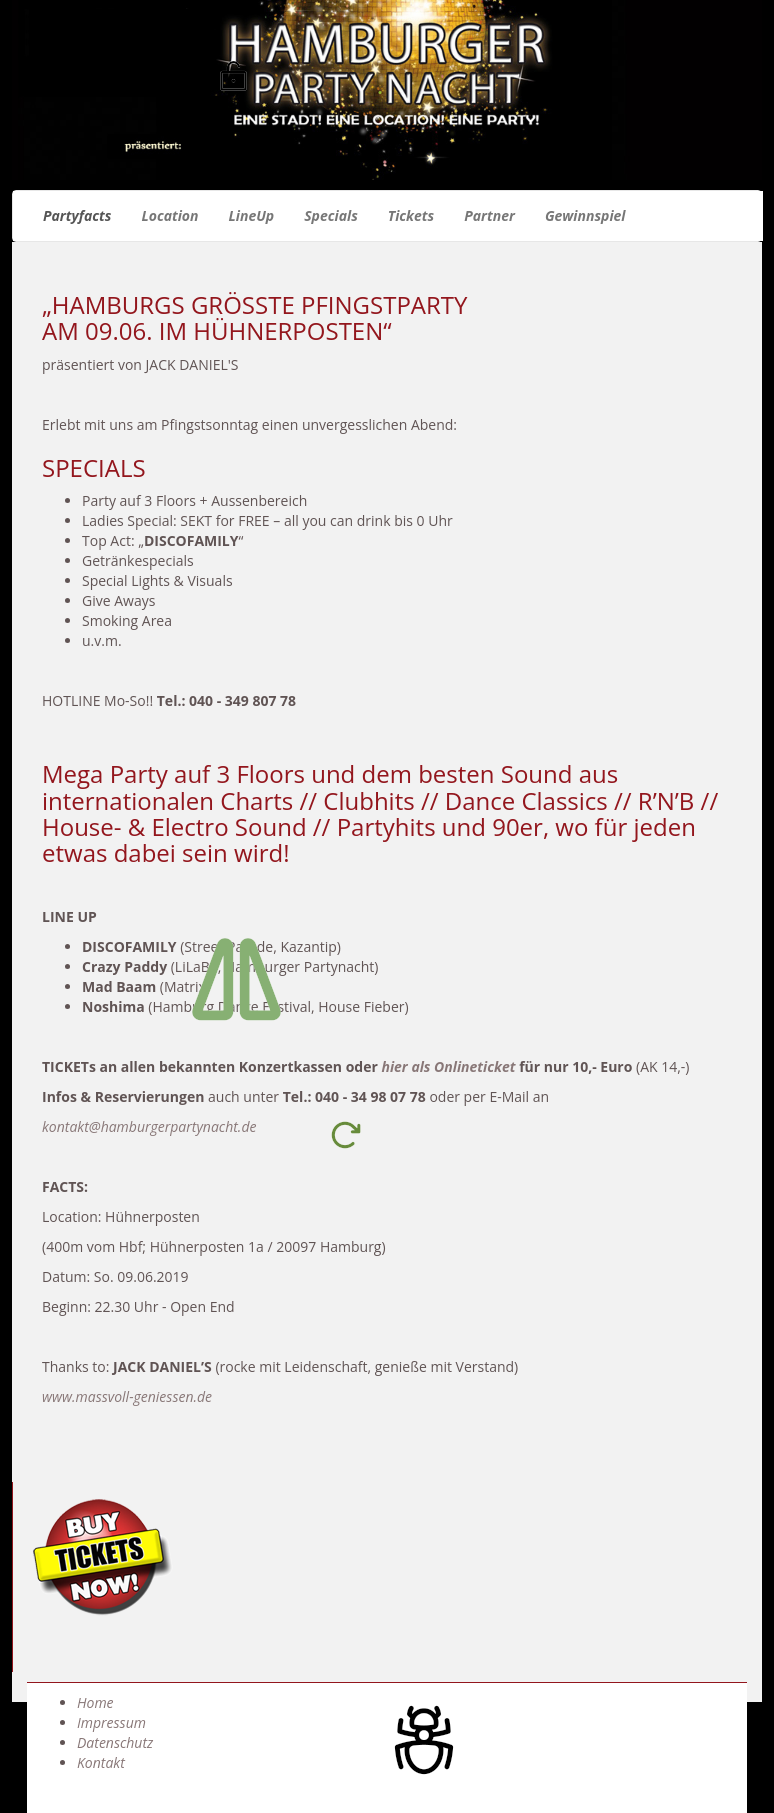 This screenshot has width=774, height=1813. Describe the element at coordinates (345, 1135) in the screenshot. I see `refresh or reload content` at that location.